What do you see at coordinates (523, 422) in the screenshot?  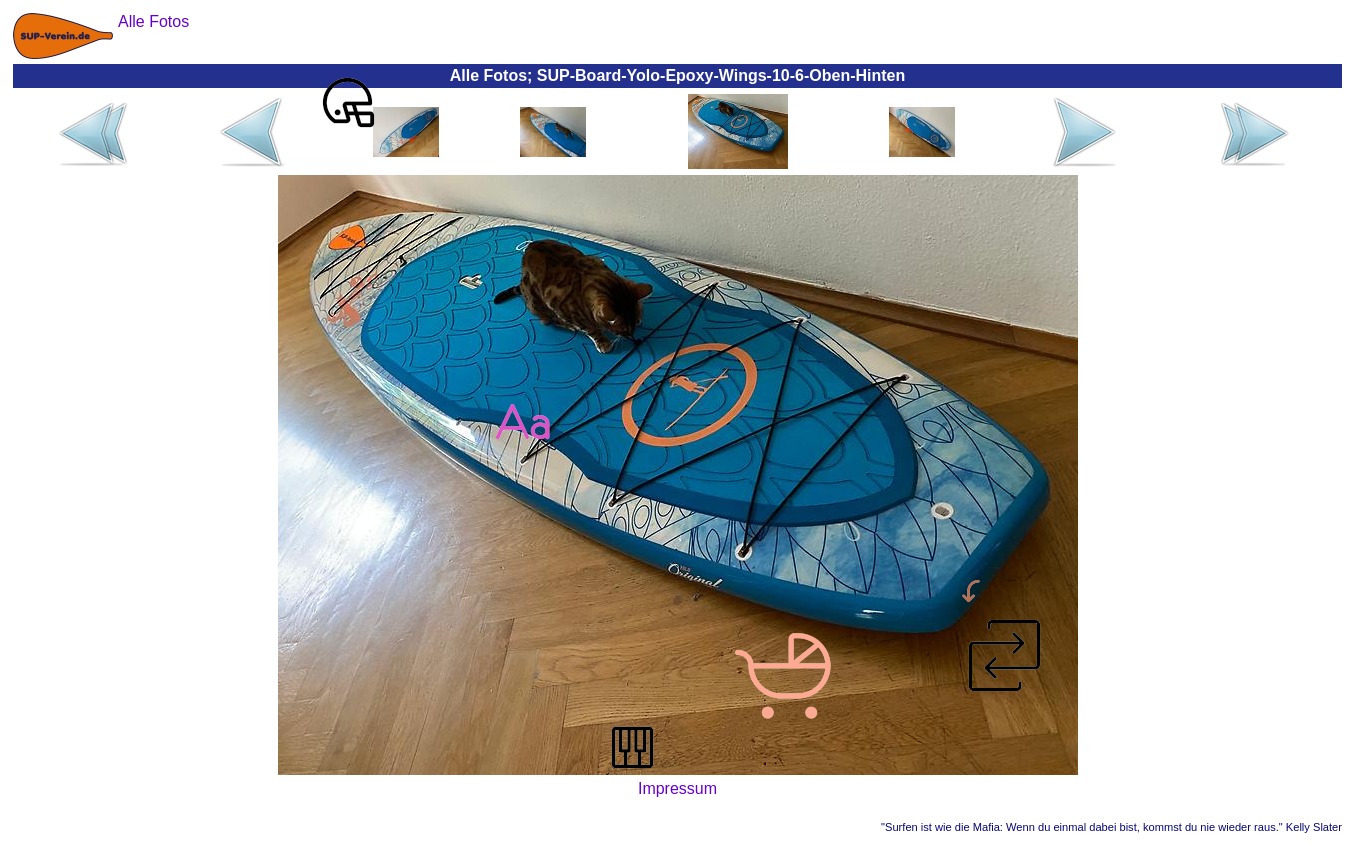 I see `adjust font or text size settings` at bounding box center [523, 422].